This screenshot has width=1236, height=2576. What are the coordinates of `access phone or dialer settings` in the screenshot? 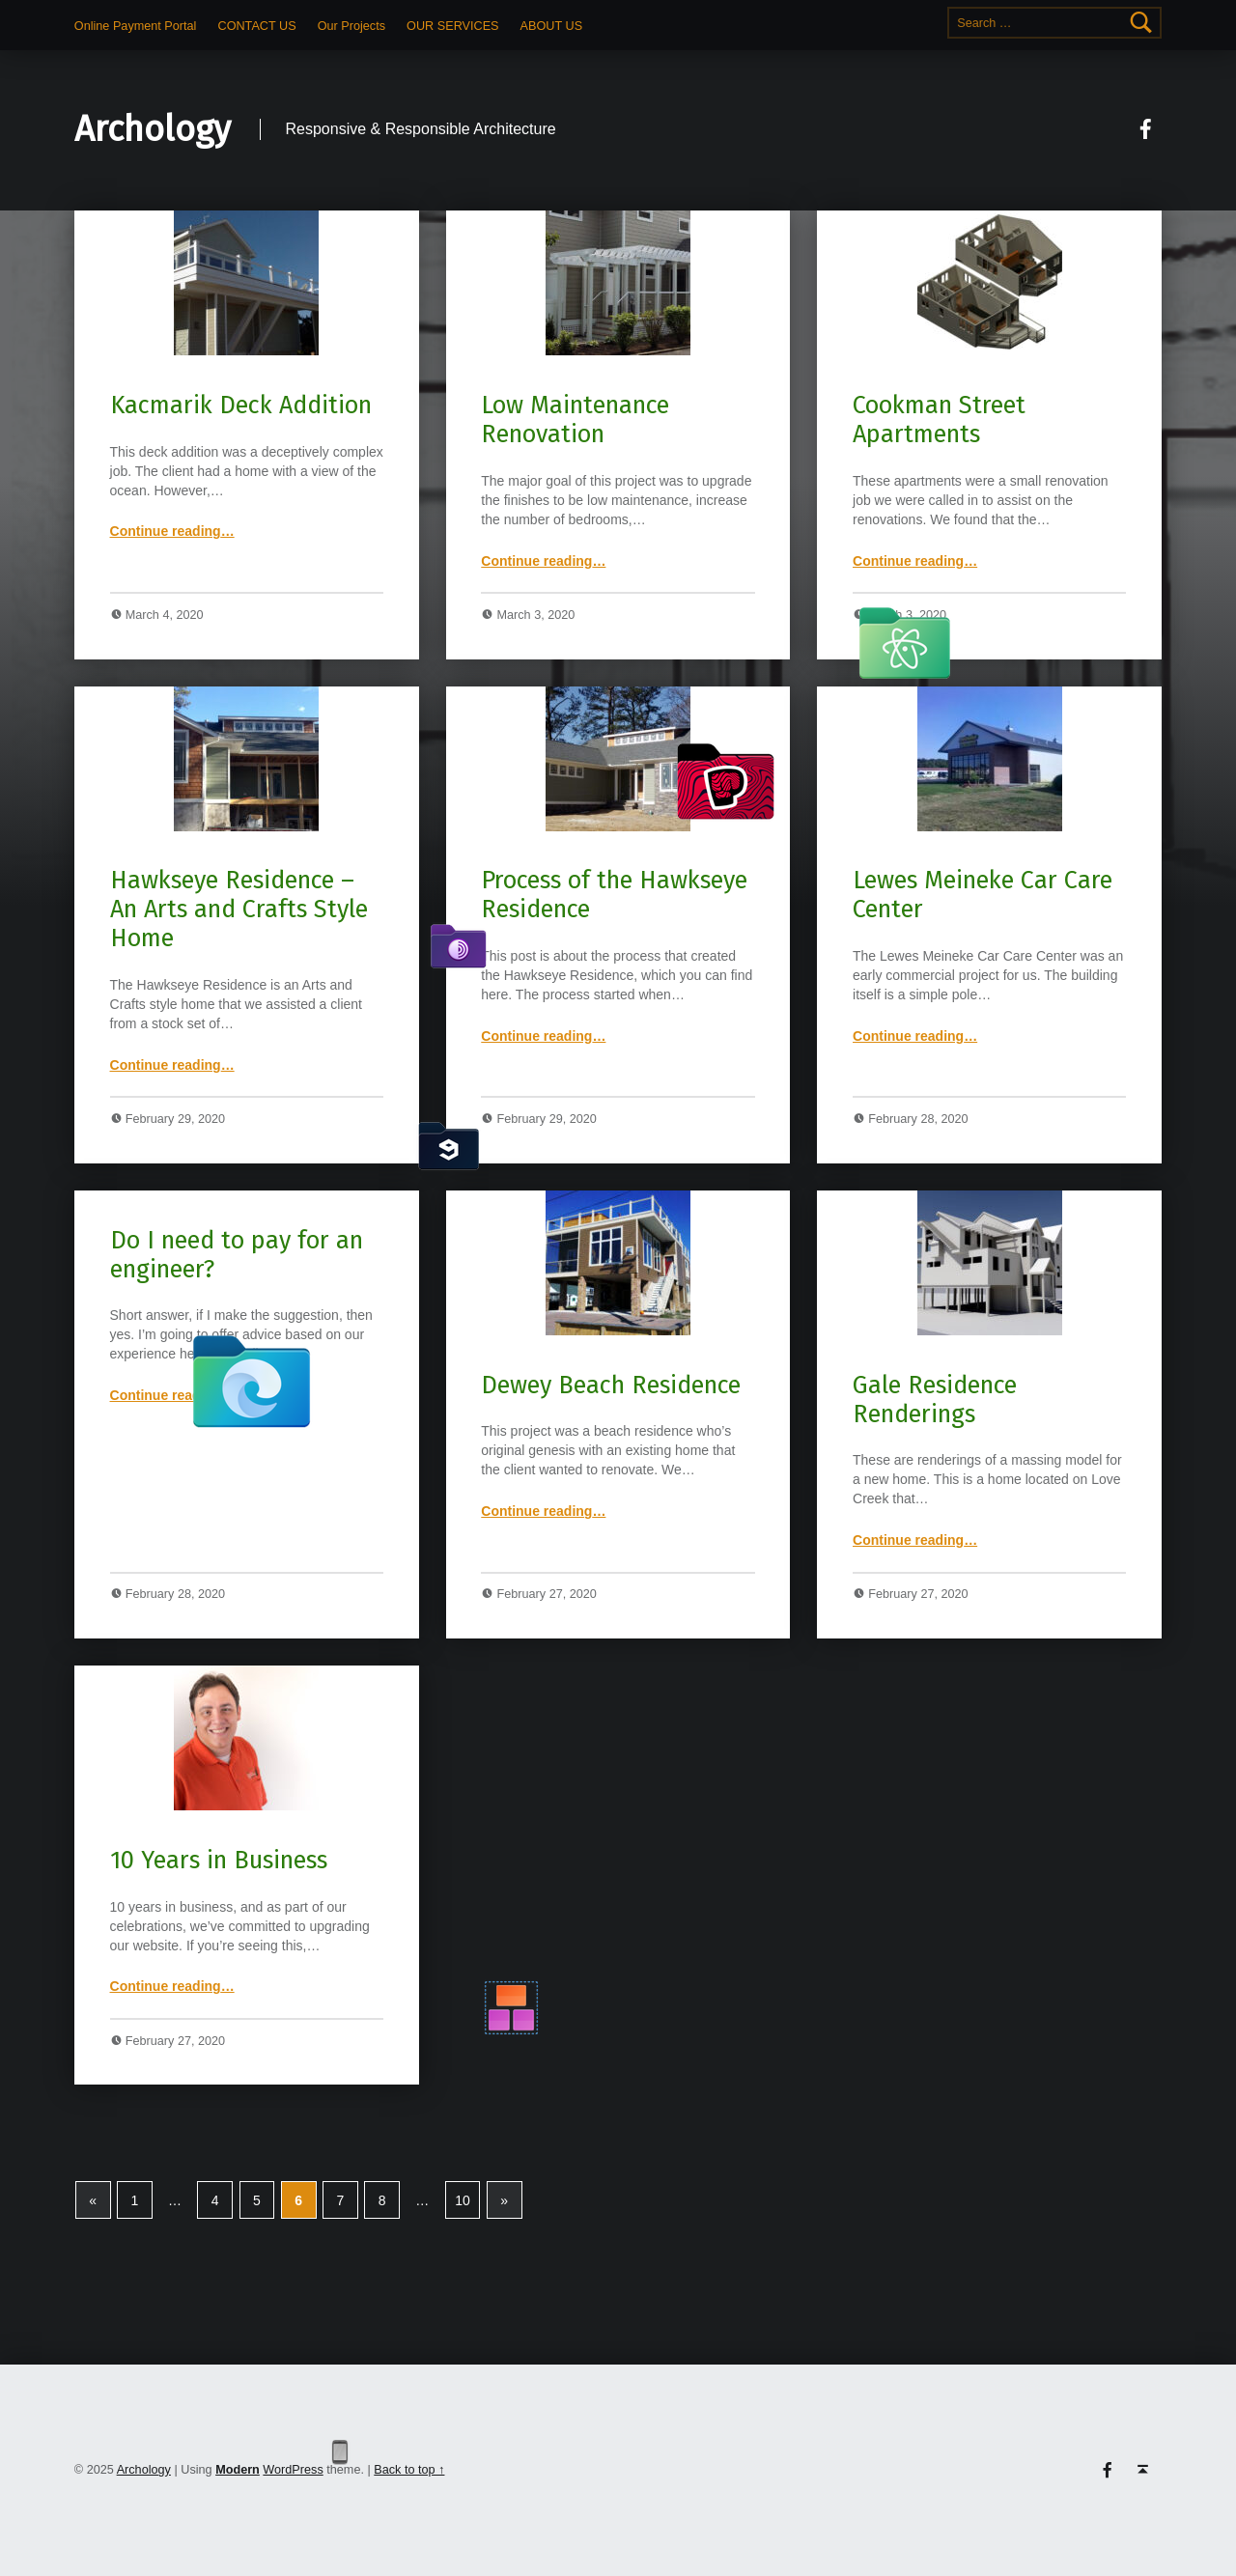 It's located at (340, 2452).